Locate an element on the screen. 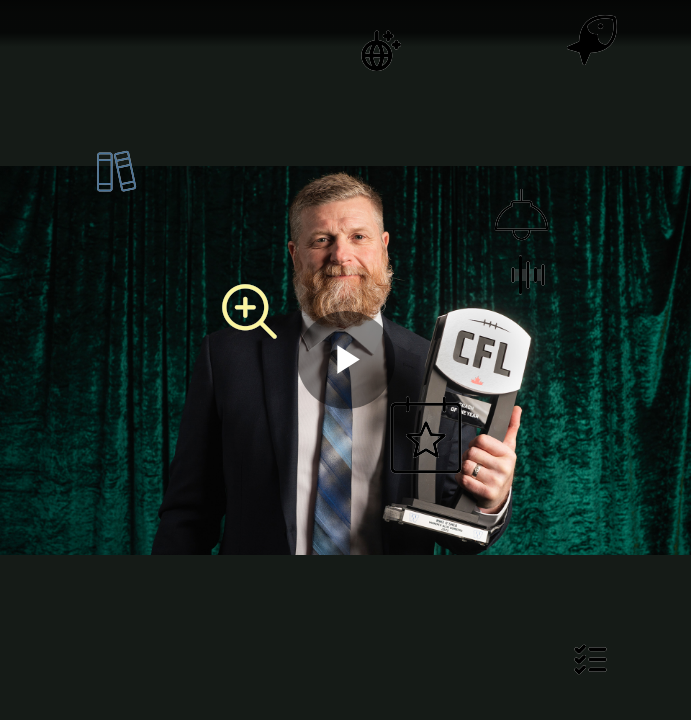  access fishing or marine-related features is located at coordinates (594, 37).